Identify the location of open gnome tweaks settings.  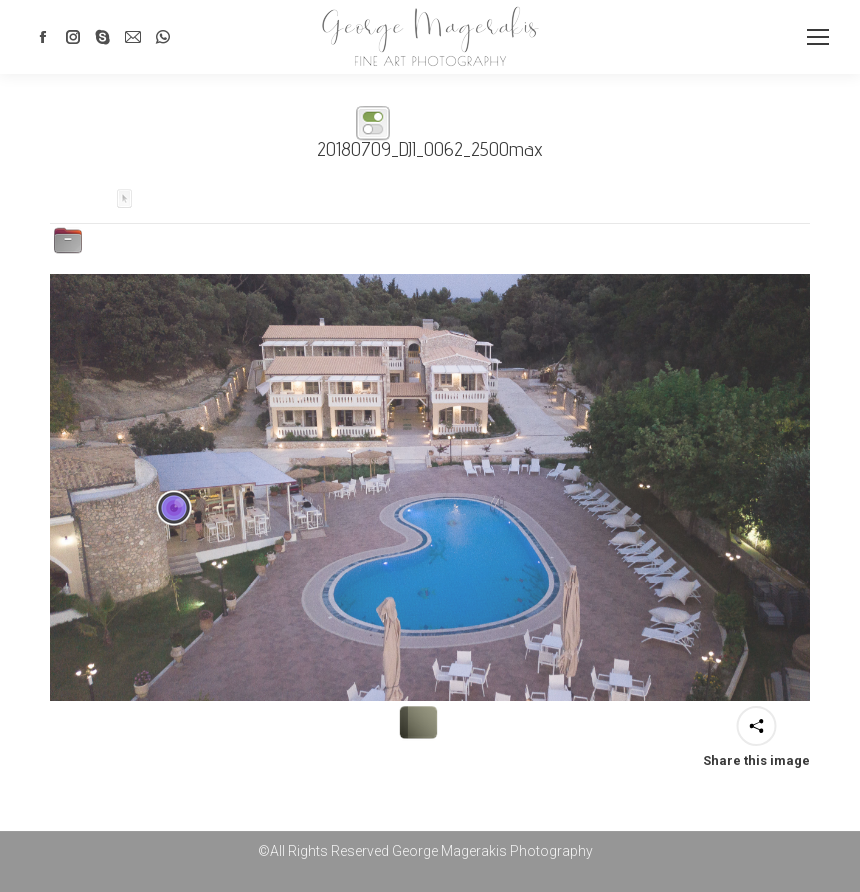
(373, 123).